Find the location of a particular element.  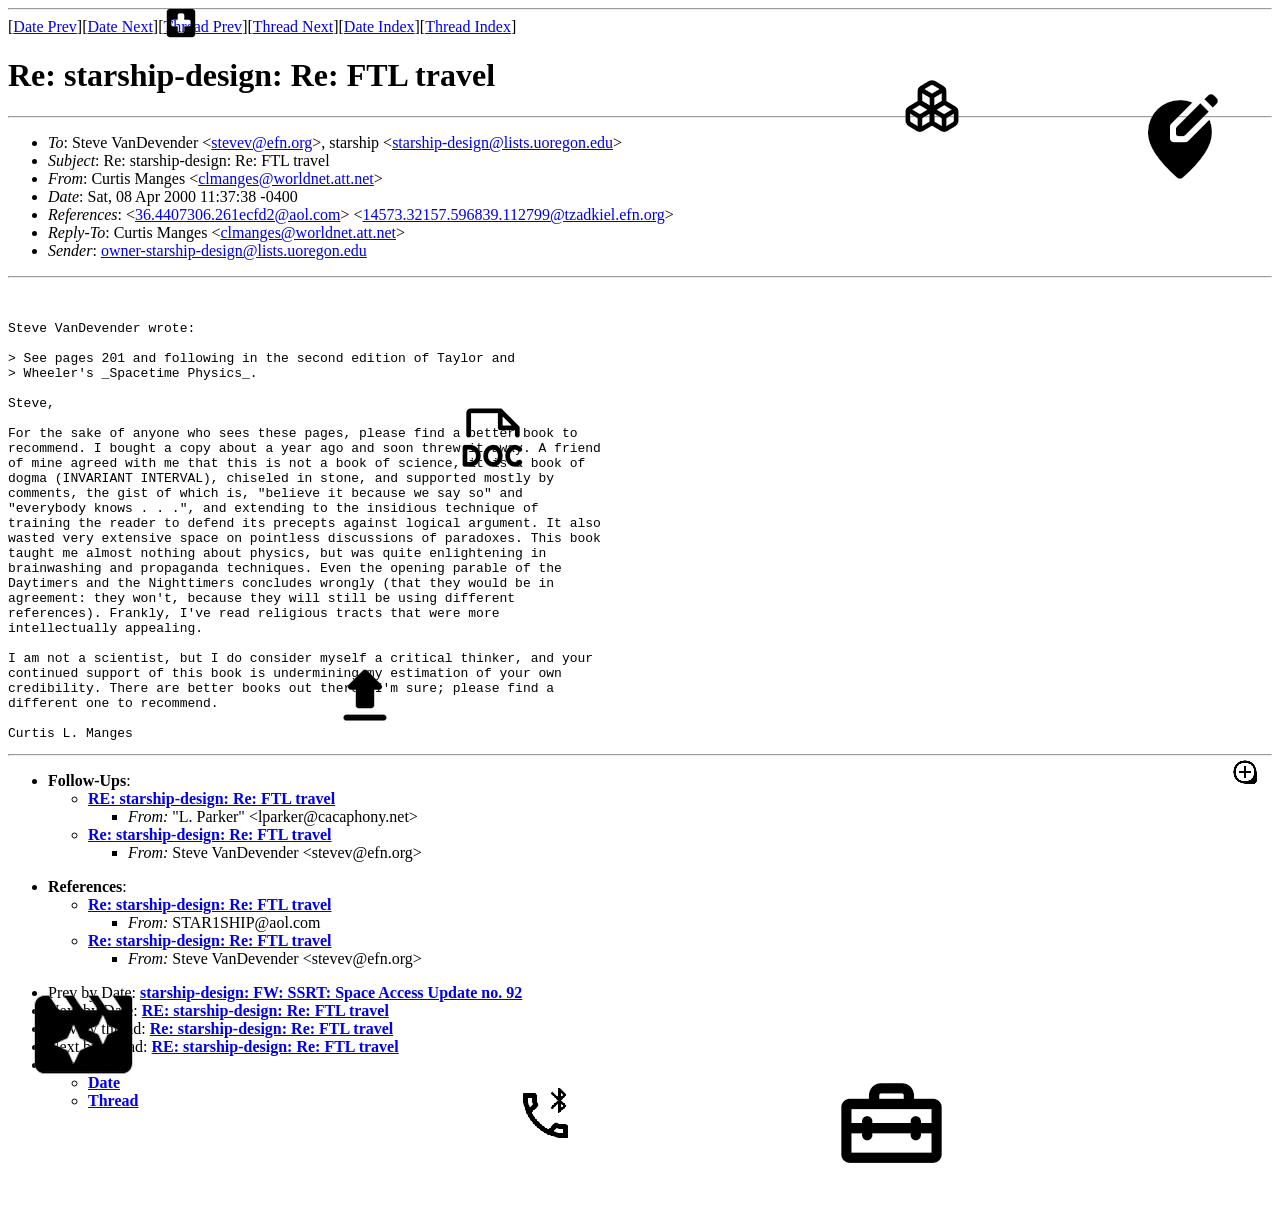

edit a saved location is located at coordinates (1180, 140).